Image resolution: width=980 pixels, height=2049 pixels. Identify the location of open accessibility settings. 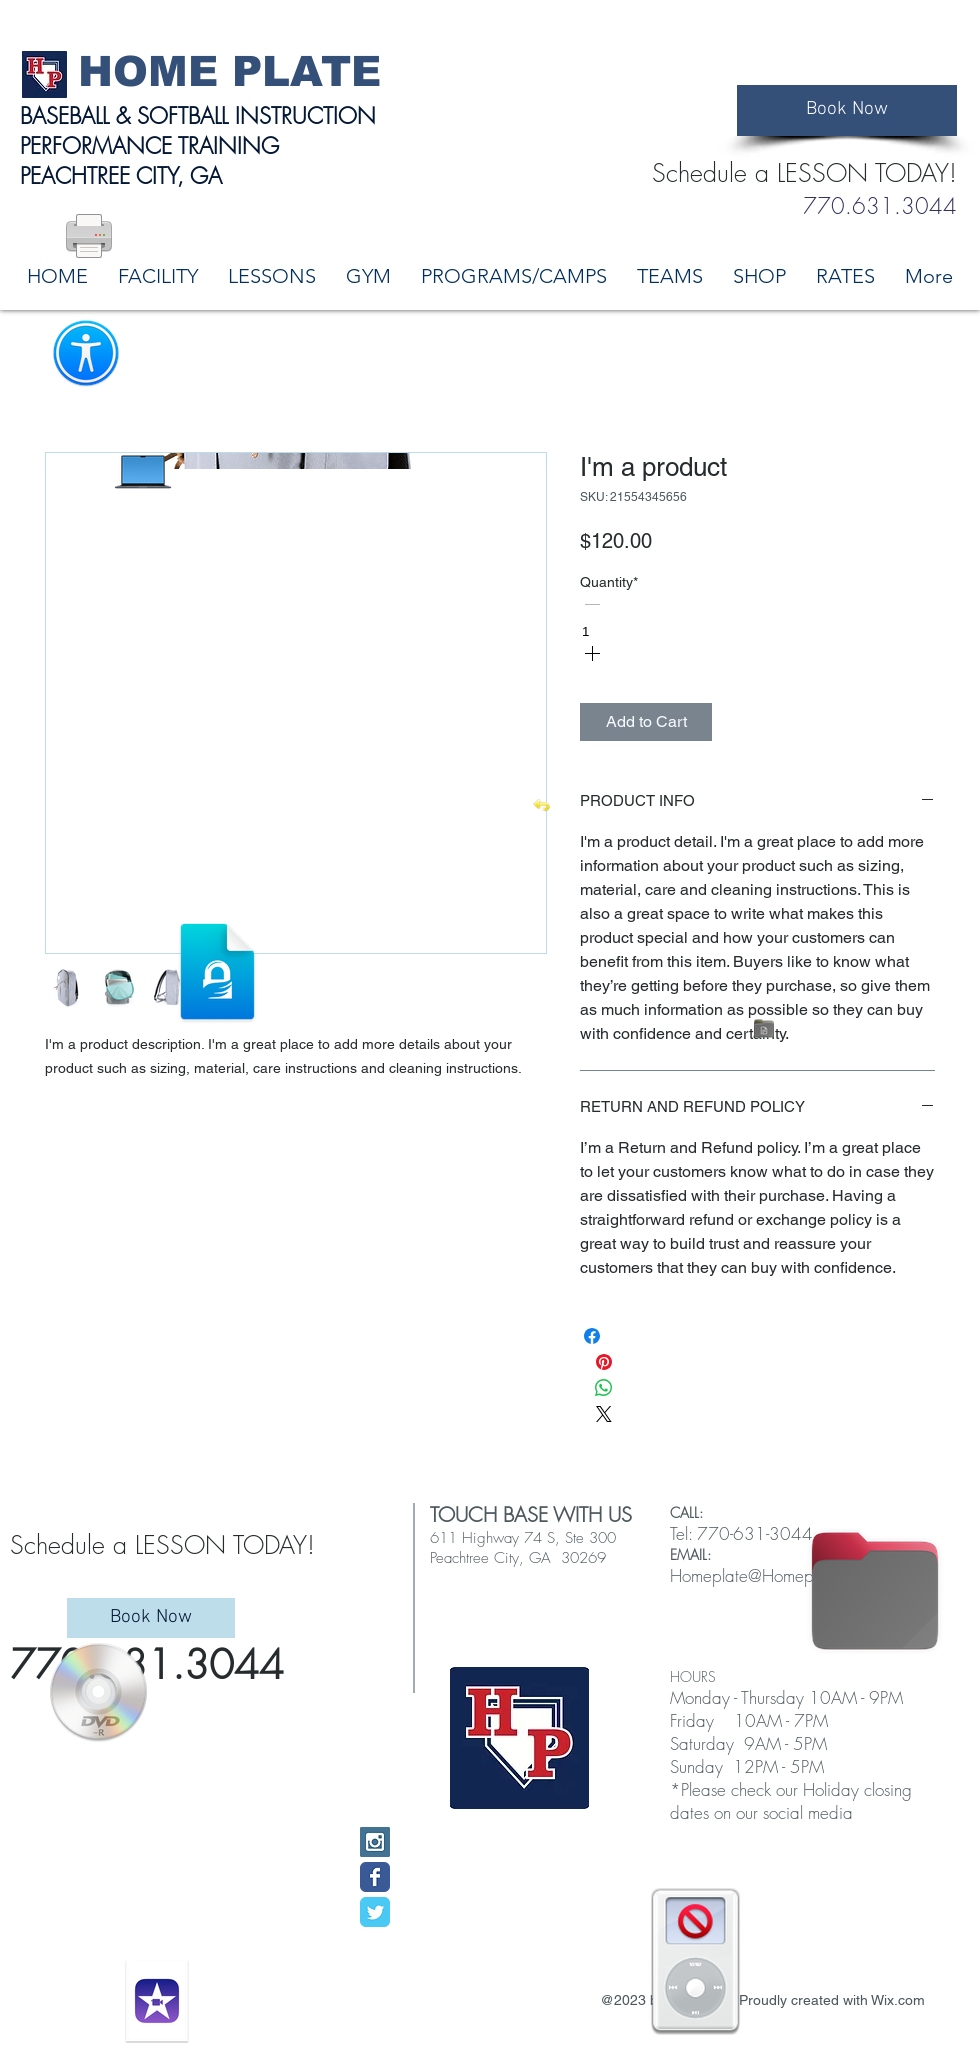
(86, 353).